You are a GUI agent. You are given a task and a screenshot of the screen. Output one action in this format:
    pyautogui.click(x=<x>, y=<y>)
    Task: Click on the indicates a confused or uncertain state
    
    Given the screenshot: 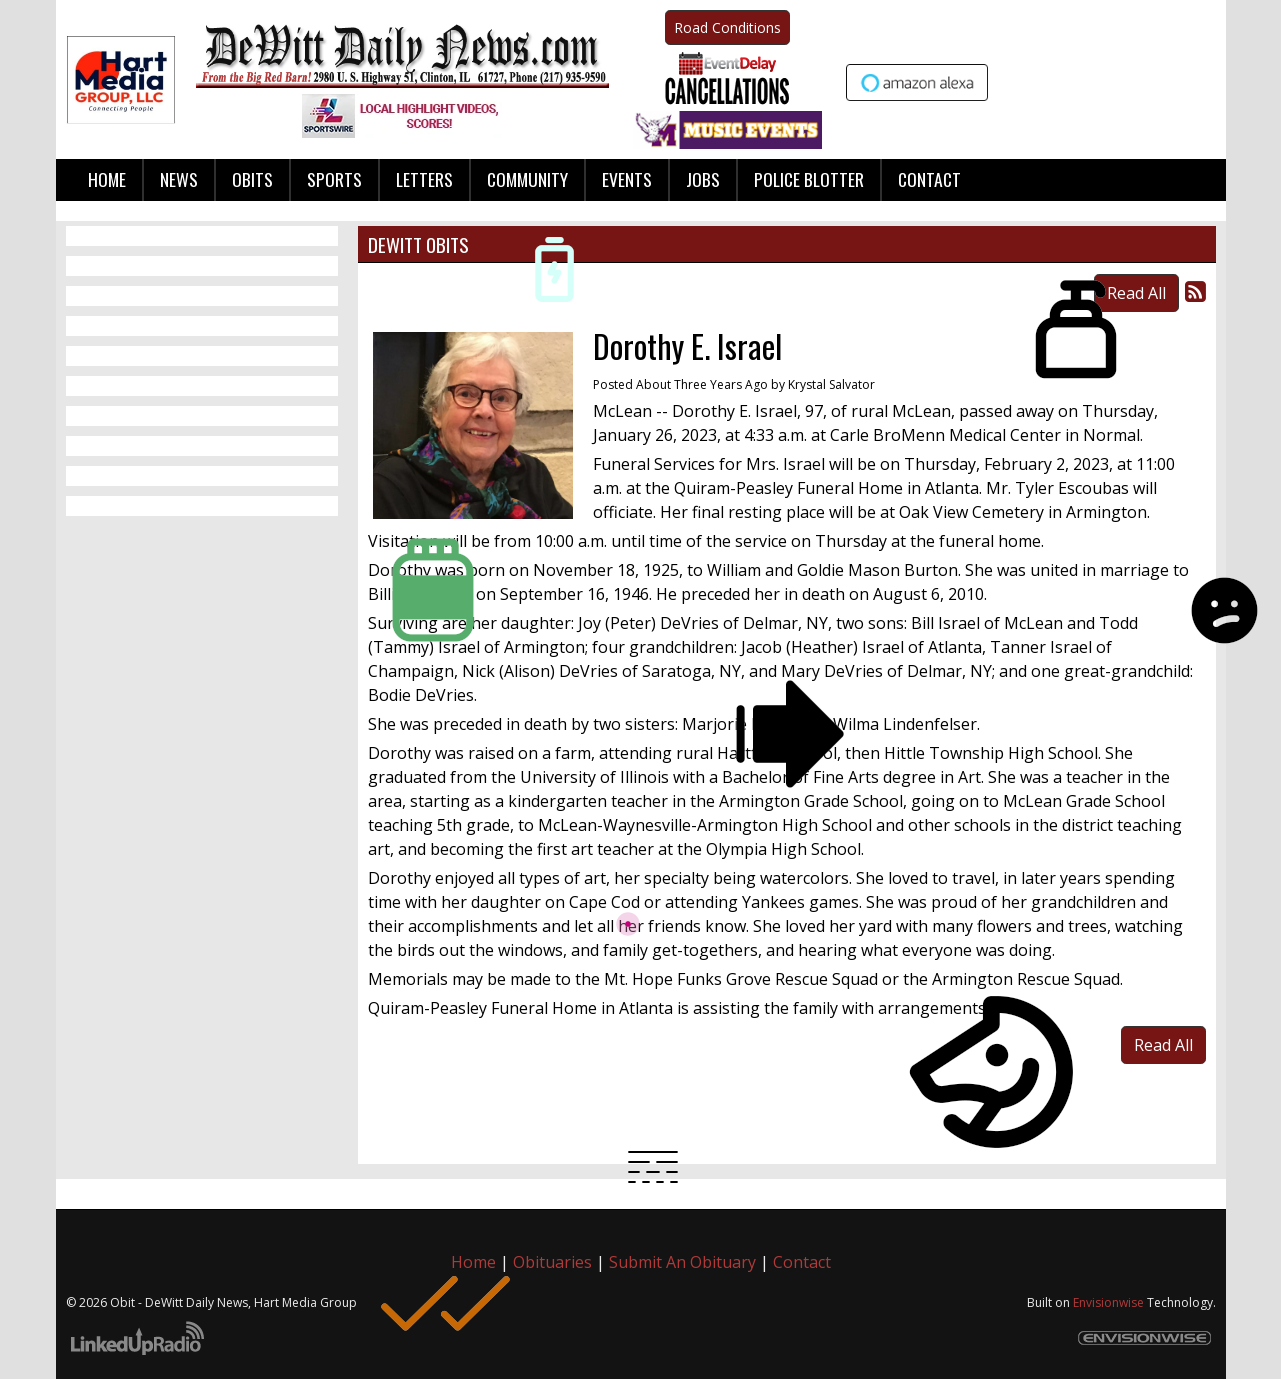 What is the action you would take?
    pyautogui.click(x=1224, y=610)
    